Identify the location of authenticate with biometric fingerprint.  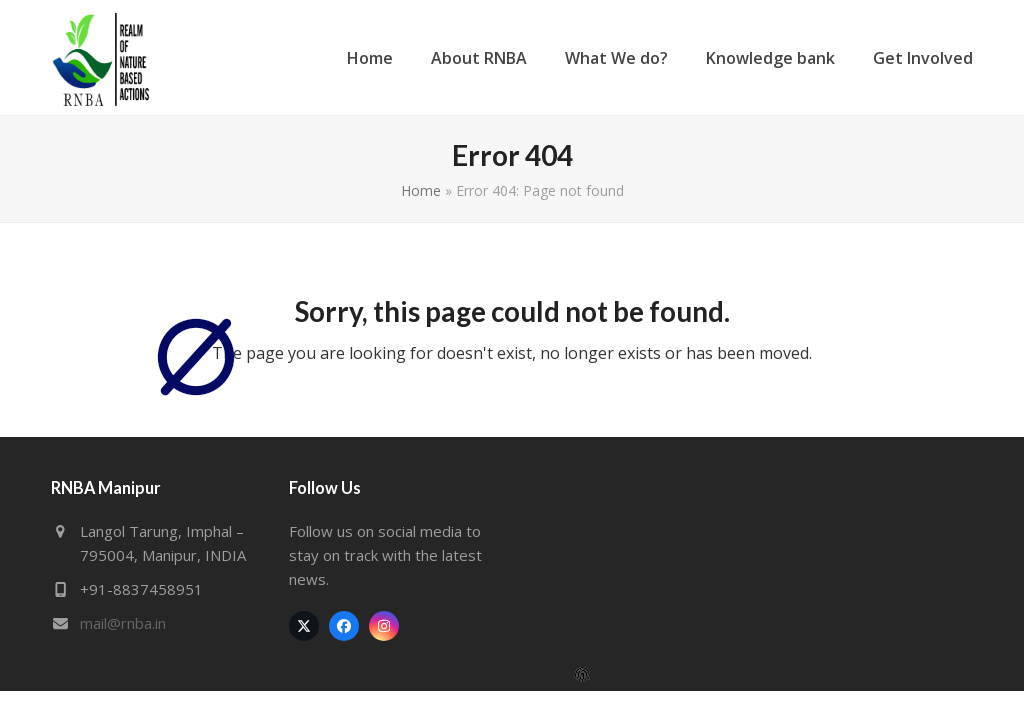
(582, 674).